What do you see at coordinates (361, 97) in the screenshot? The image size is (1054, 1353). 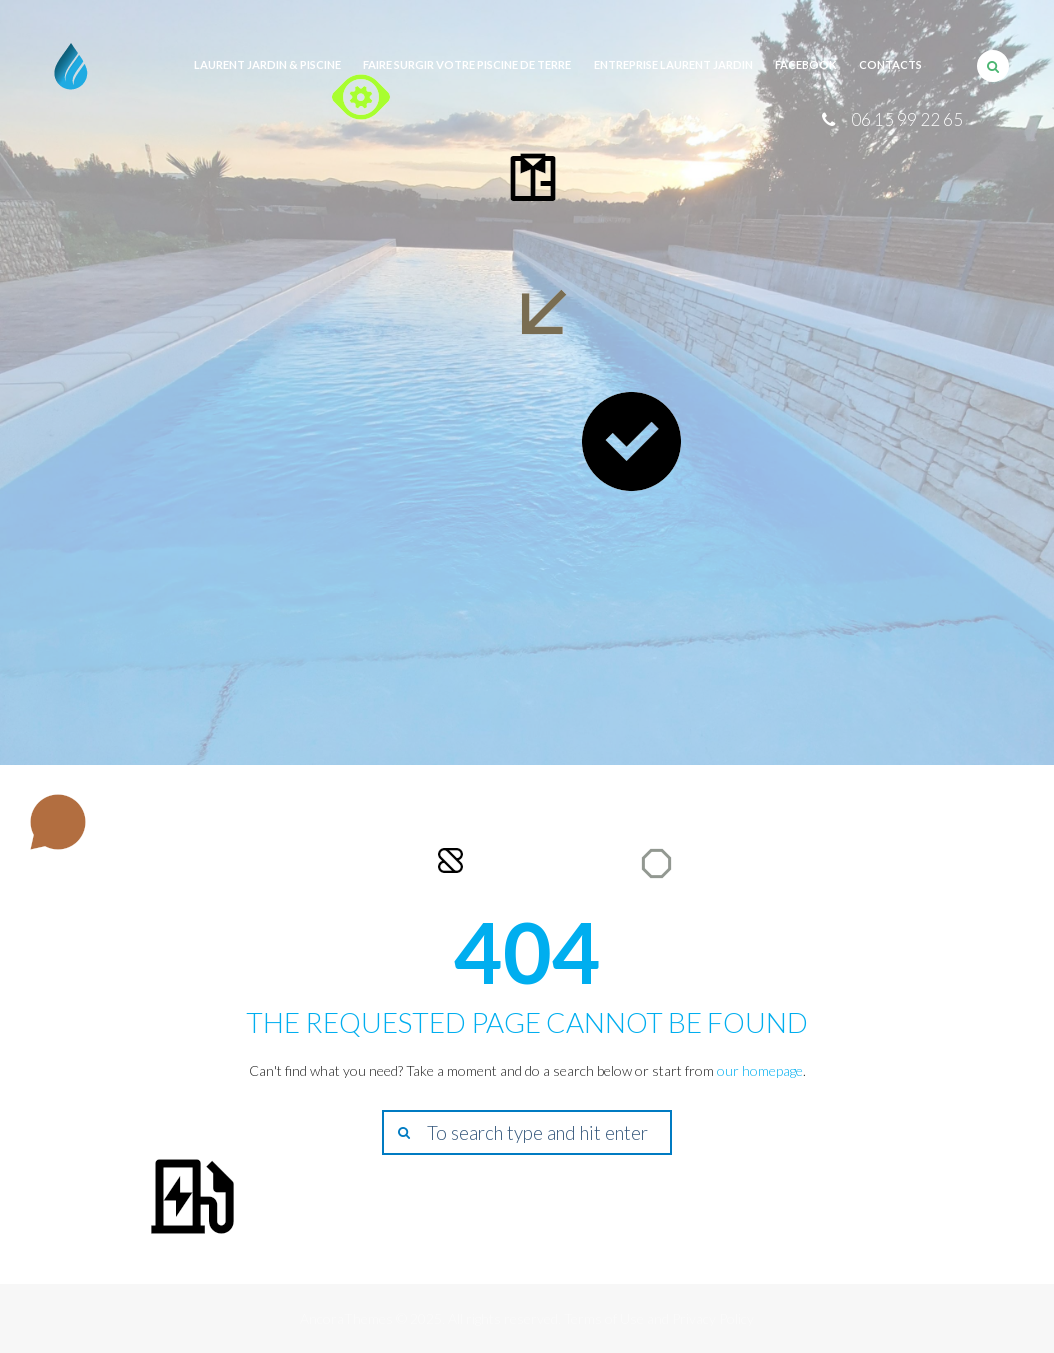 I see `phabricator code review and project management platform logo` at bounding box center [361, 97].